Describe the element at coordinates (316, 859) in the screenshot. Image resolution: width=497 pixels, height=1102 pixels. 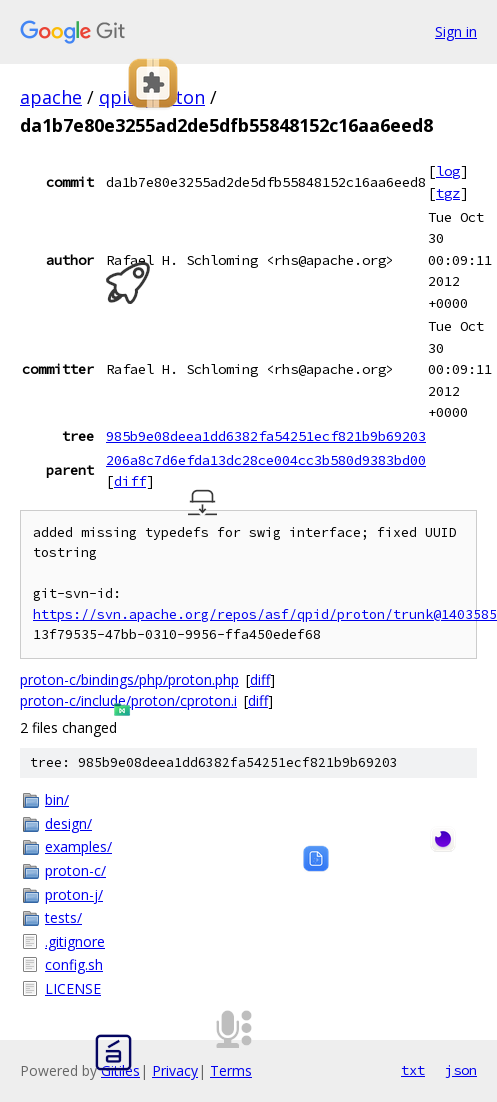
I see `configure default apps for file types` at that location.